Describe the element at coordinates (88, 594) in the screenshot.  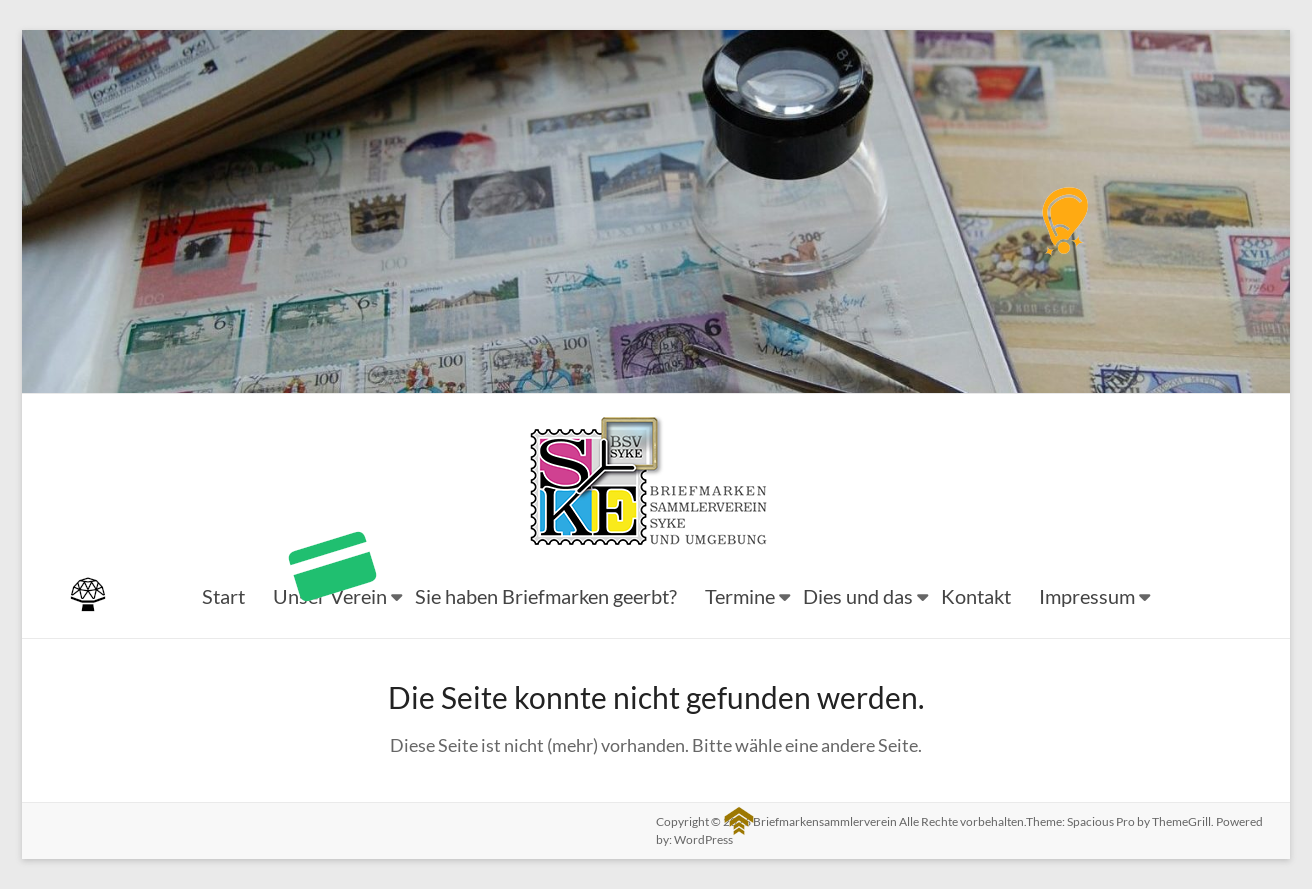
I see `build or place a habitat dome structure` at that location.